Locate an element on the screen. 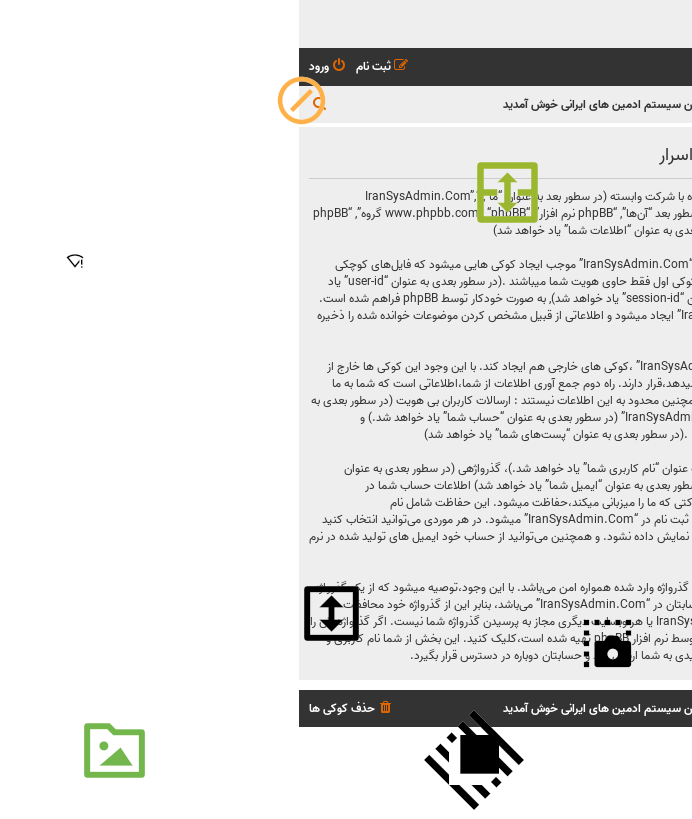  capture a screenshot of the current screen is located at coordinates (607, 643).